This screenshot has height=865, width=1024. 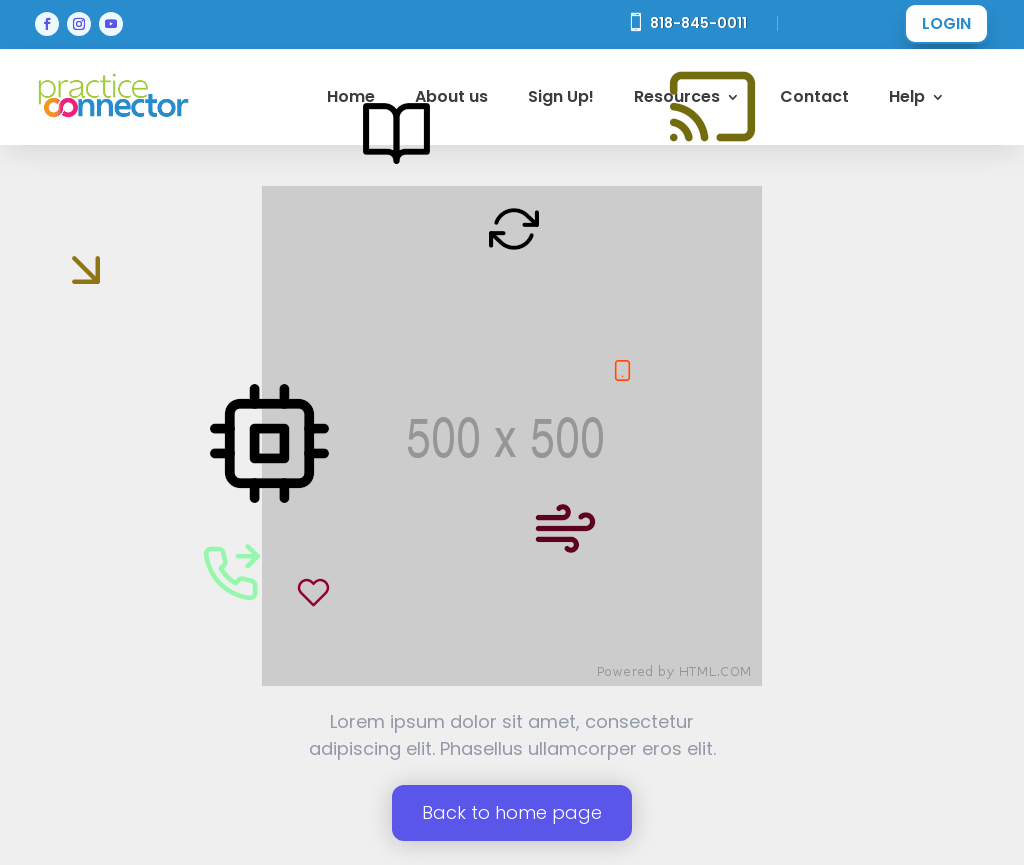 I want to click on cast media to a nearby device, so click(x=712, y=106).